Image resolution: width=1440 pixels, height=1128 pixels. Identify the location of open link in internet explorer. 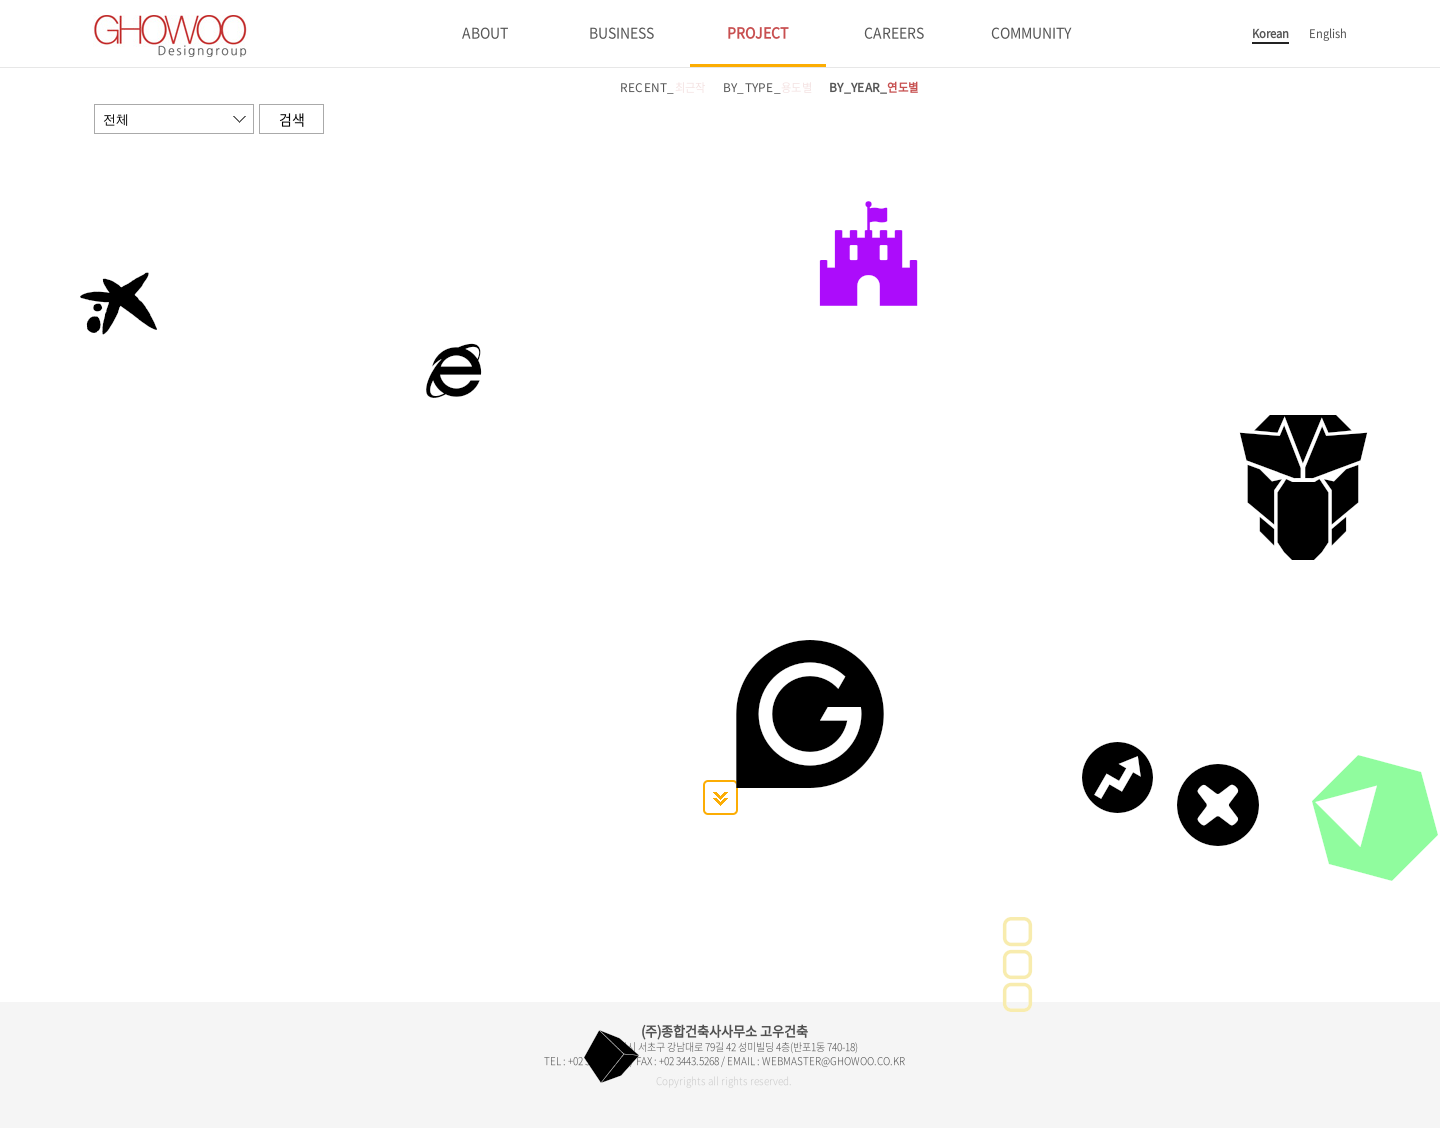
(455, 372).